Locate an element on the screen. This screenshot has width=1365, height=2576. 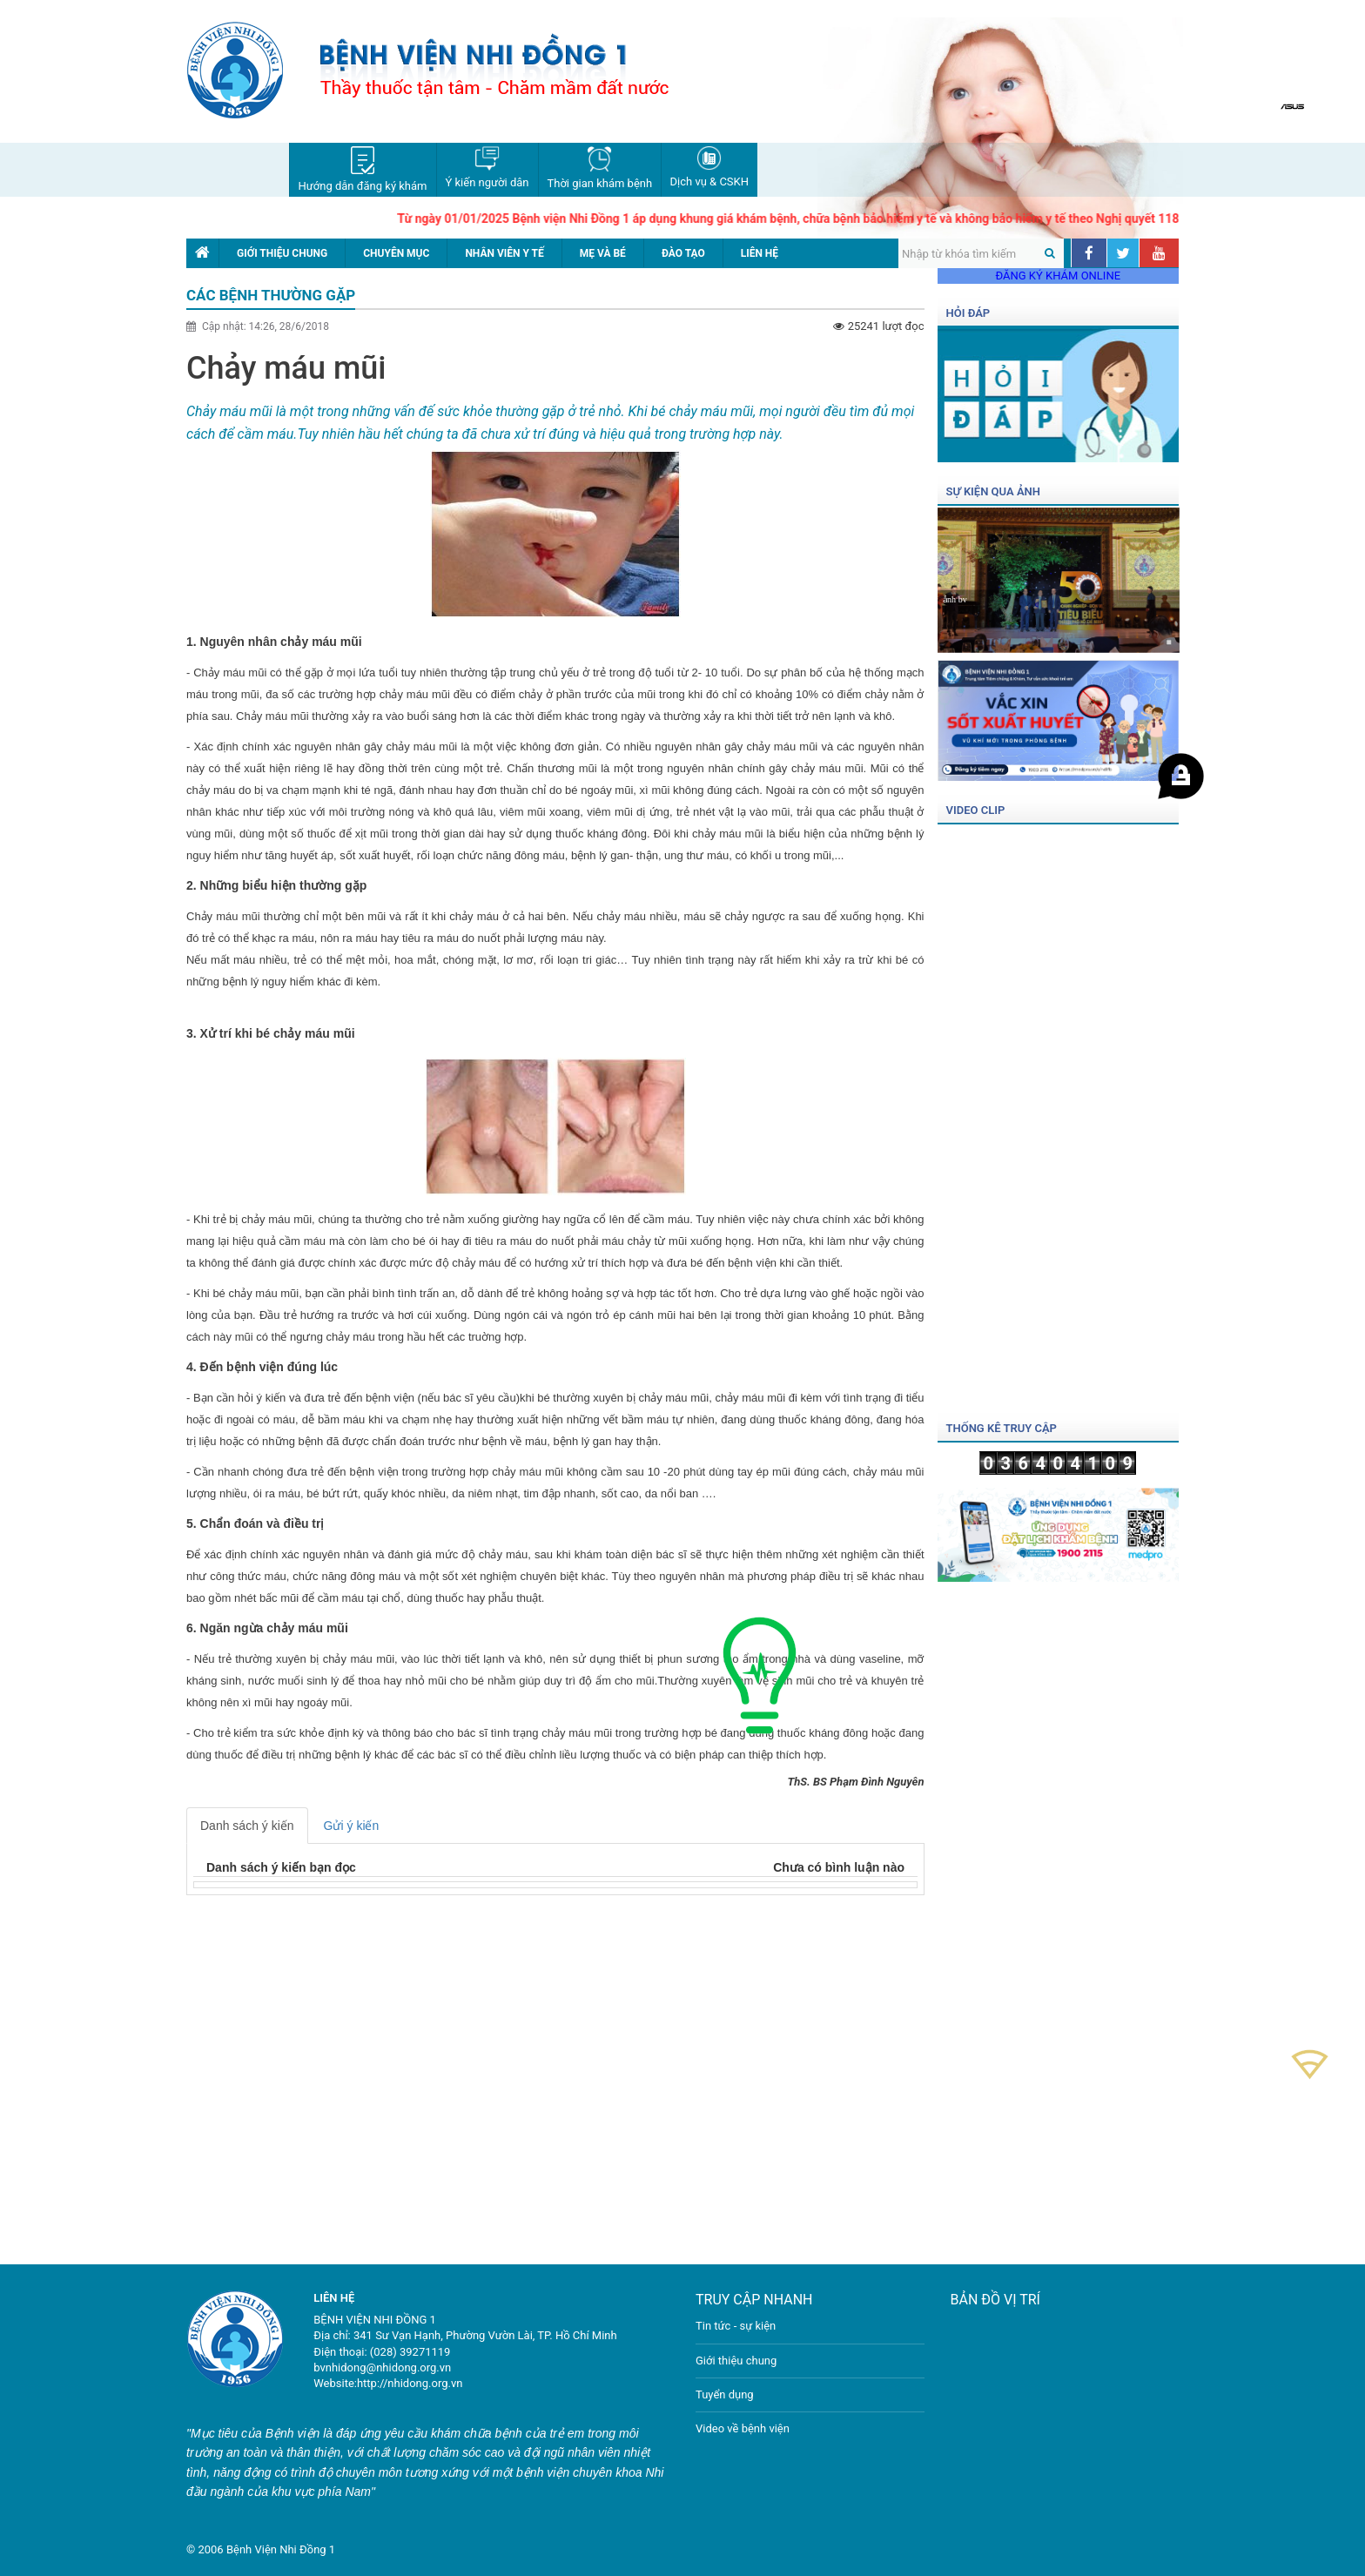
medapps healthcare technology logo is located at coordinates (759, 1675).